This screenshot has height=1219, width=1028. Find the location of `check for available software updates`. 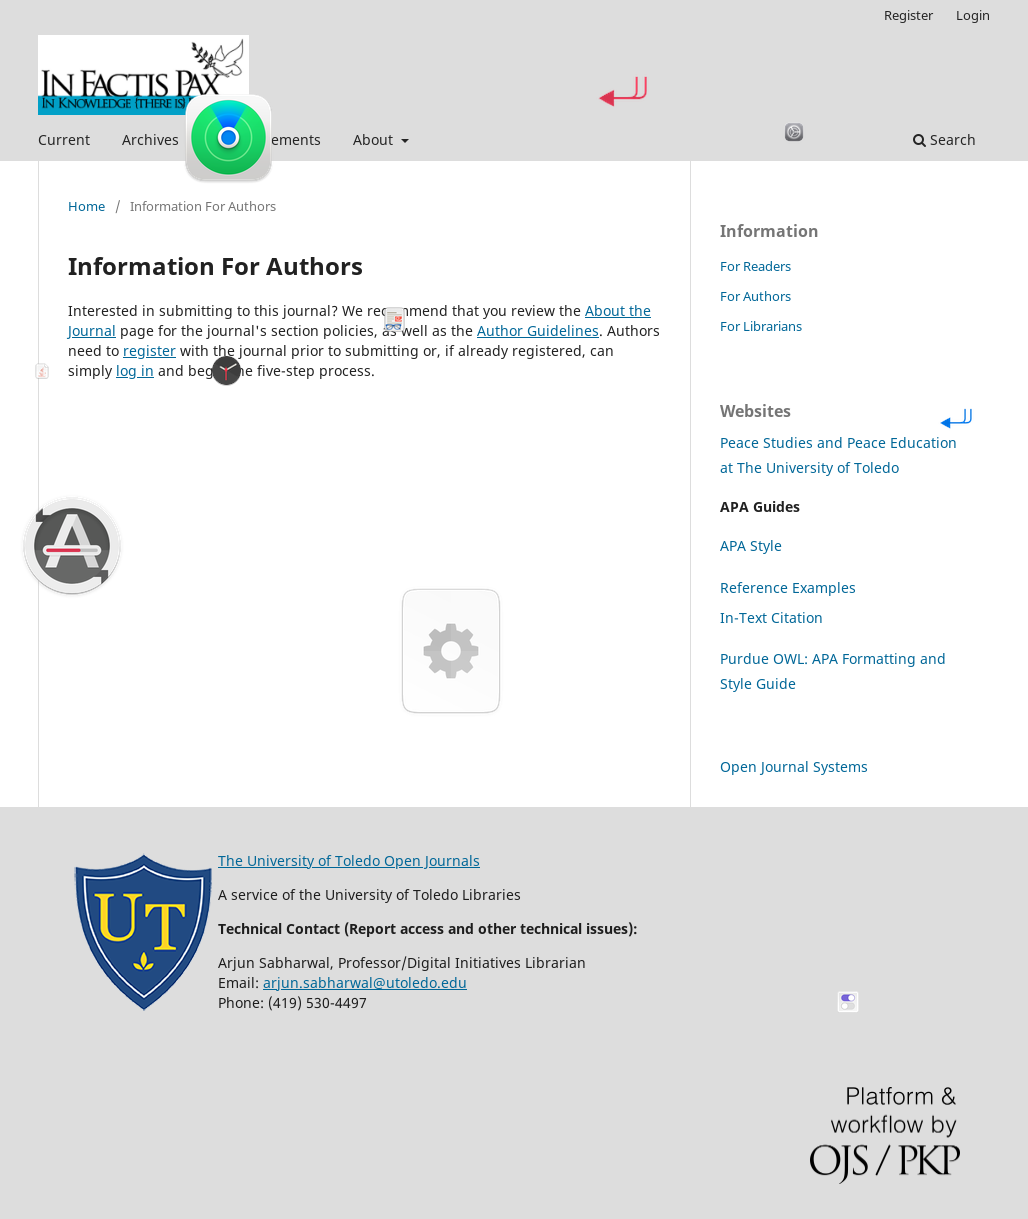

check for available software updates is located at coordinates (72, 546).